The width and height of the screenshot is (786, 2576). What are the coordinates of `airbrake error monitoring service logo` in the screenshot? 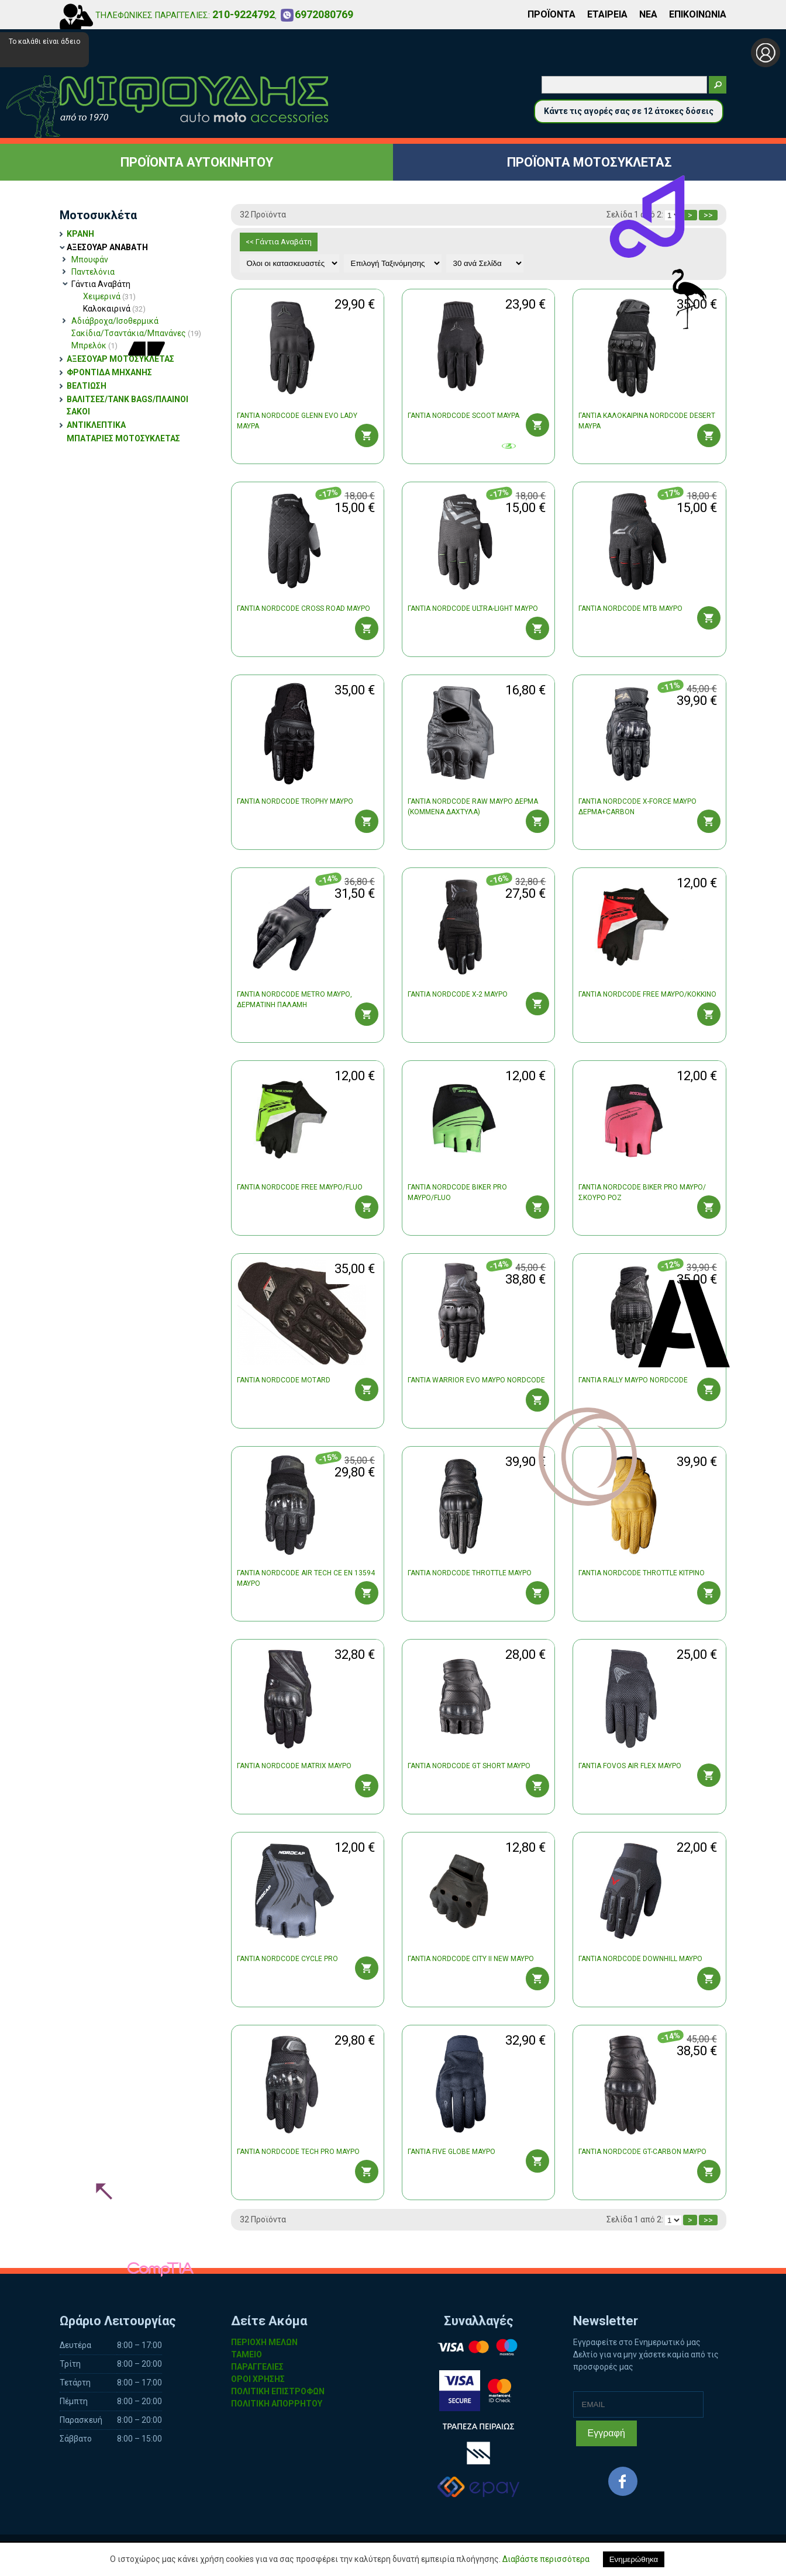 It's located at (684, 1323).